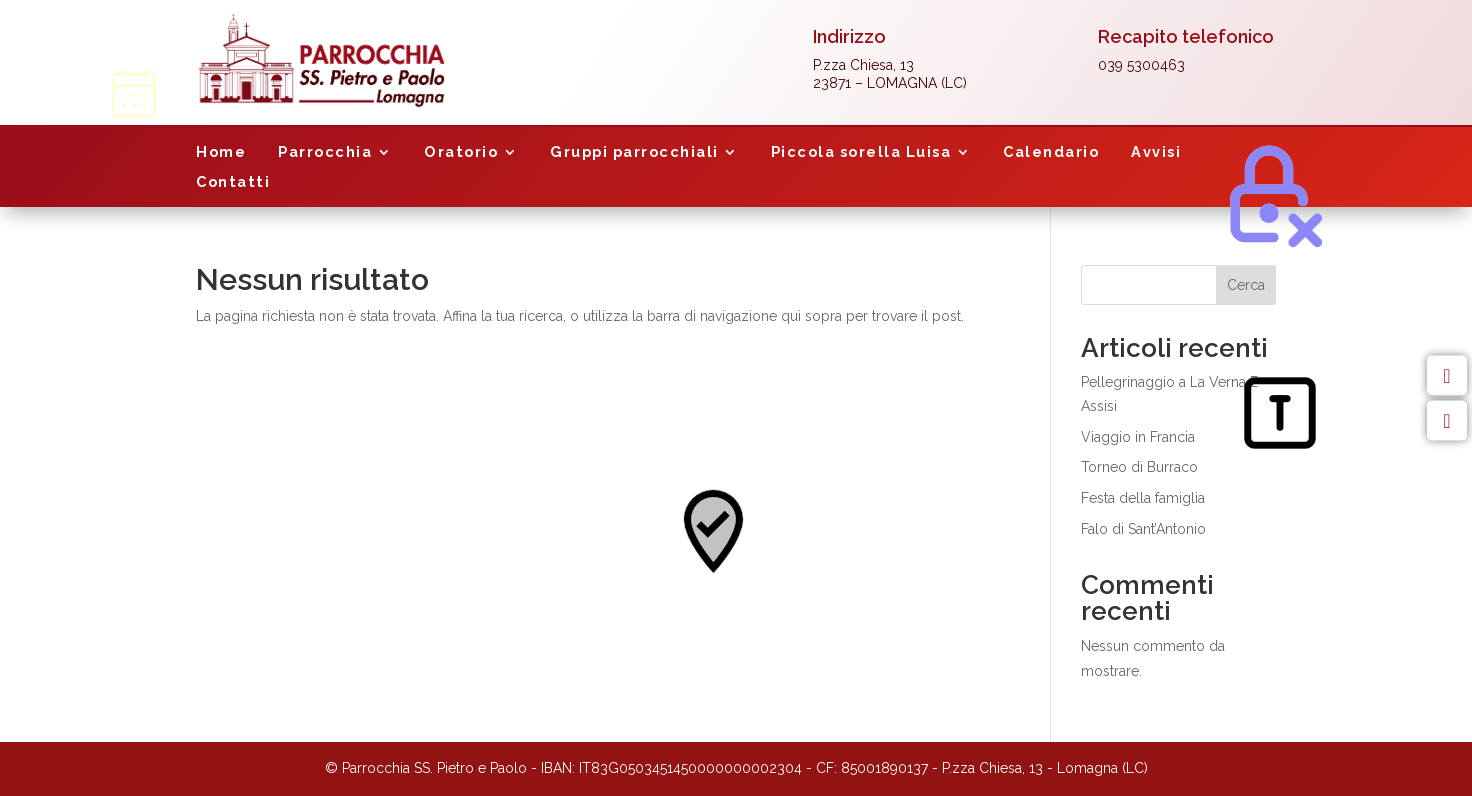  What do you see at coordinates (1280, 413) in the screenshot?
I see `insert a text box or text element` at bounding box center [1280, 413].